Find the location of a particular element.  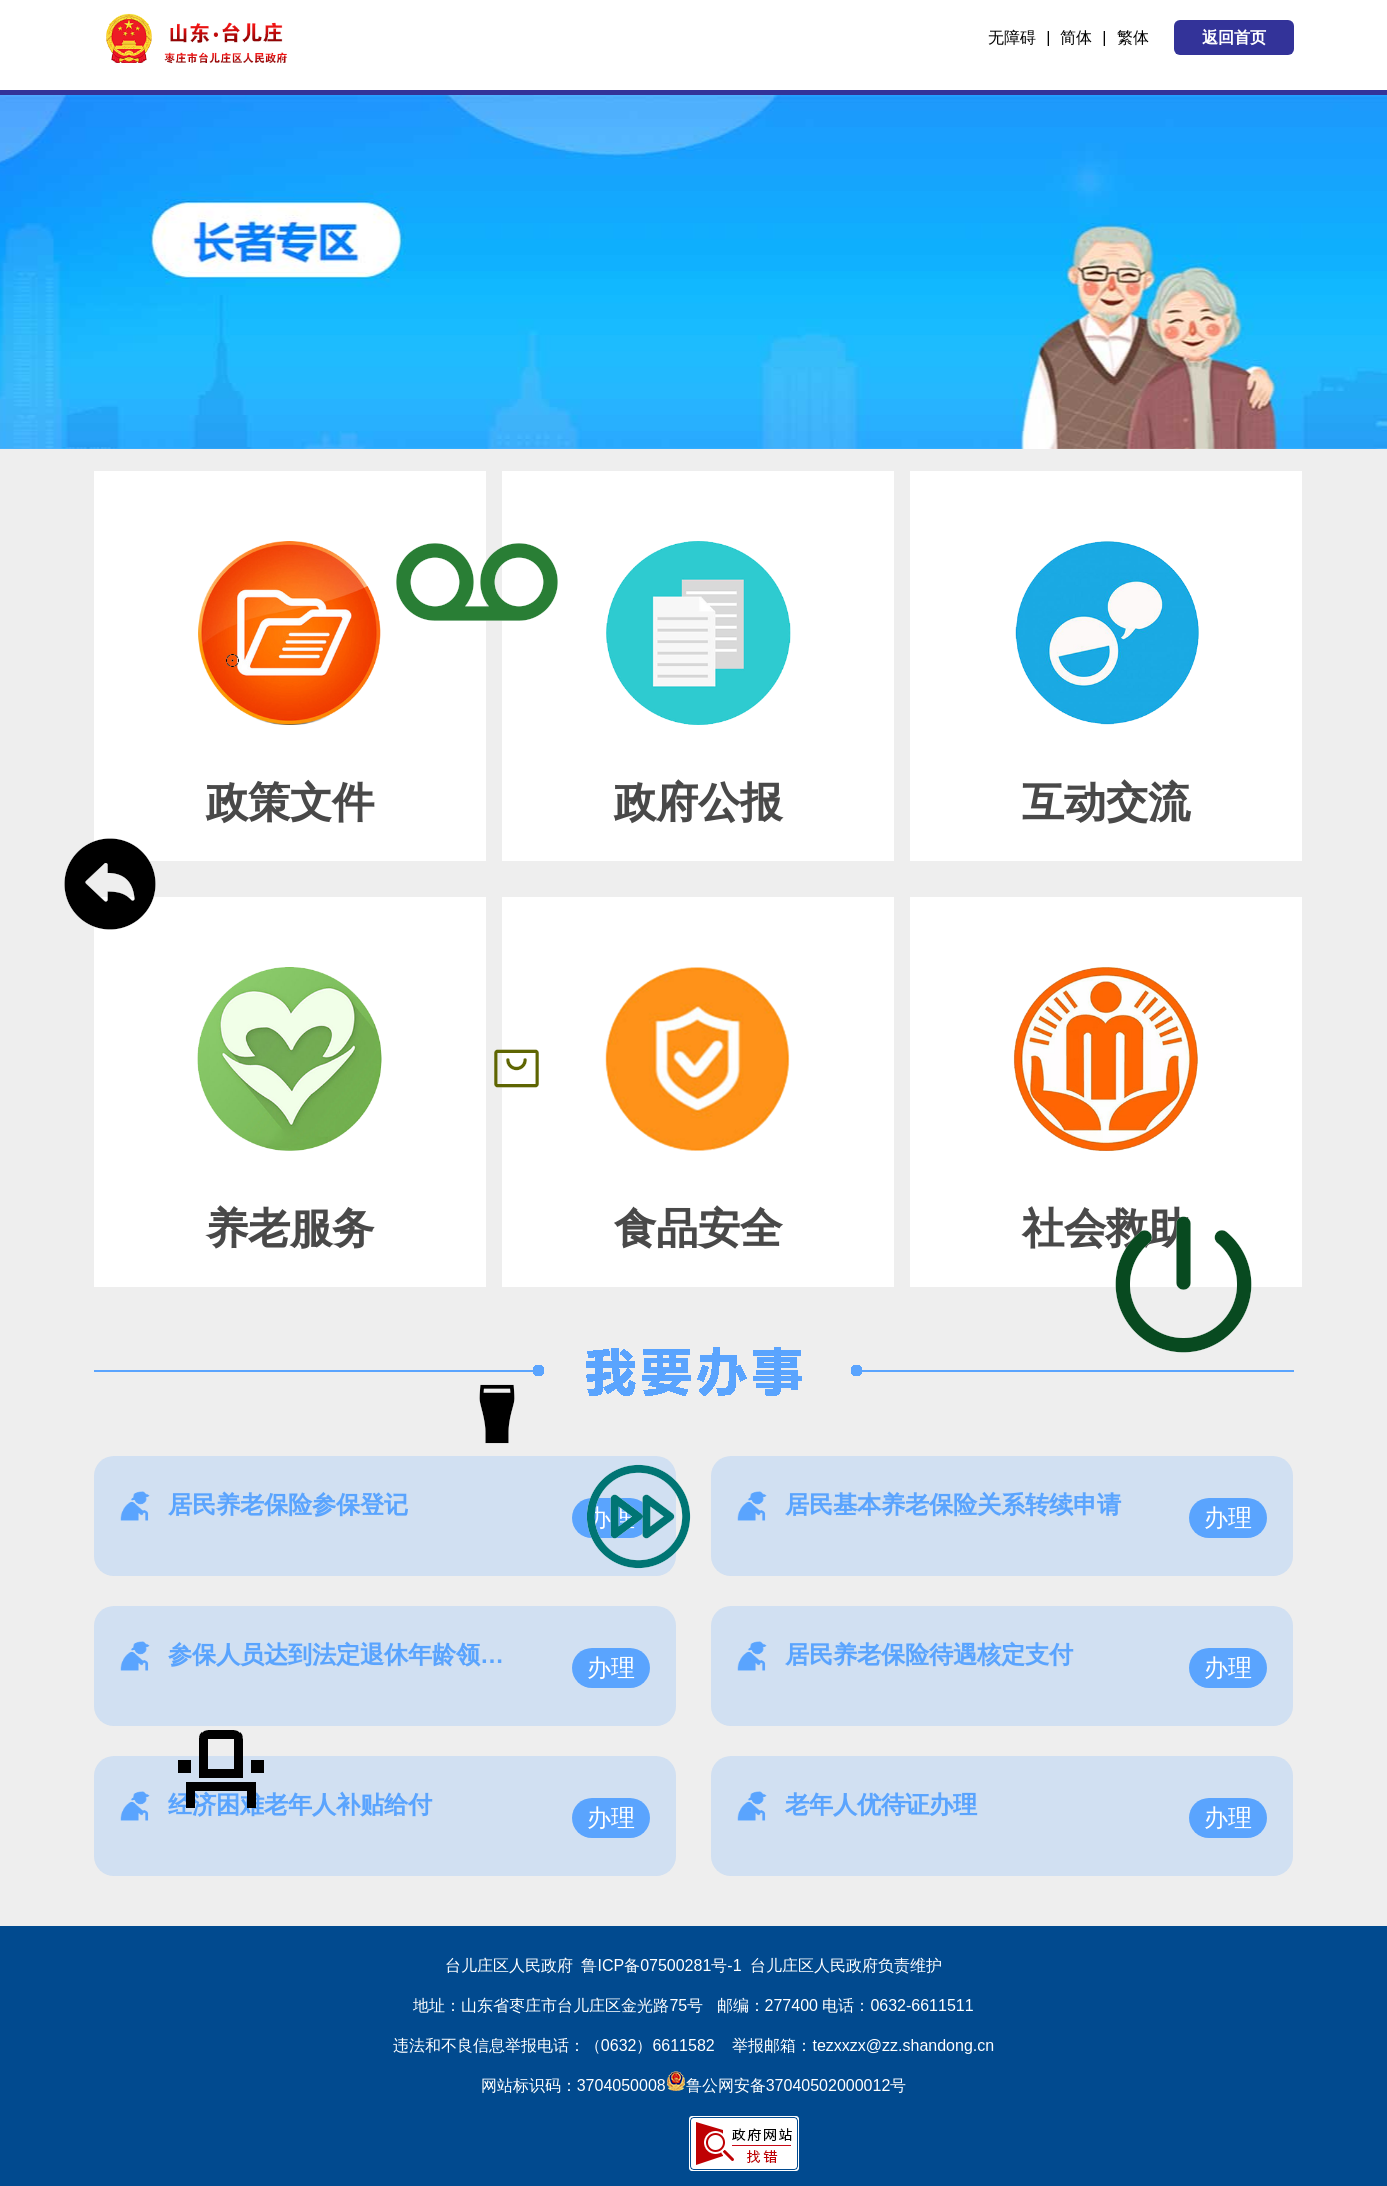

access voicemail messages is located at coordinates (477, 582).